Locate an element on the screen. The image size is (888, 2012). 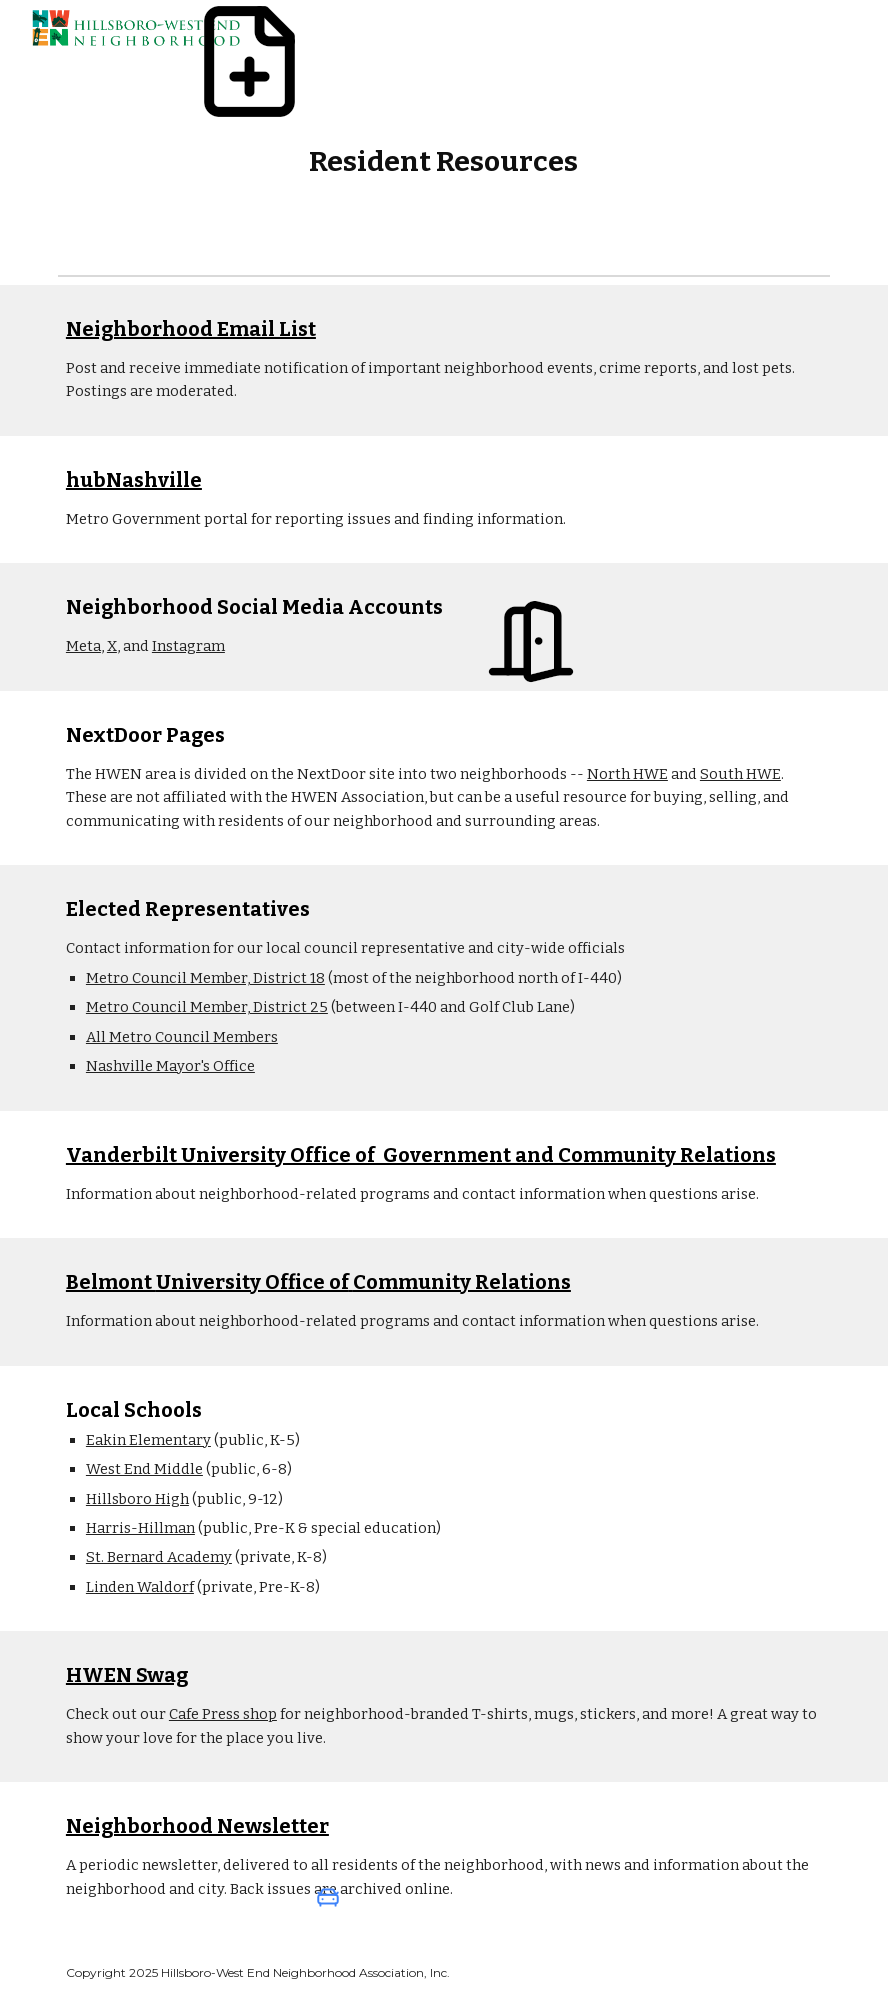
access vehicle or car-related settings is located at coordinates (328, 1897).